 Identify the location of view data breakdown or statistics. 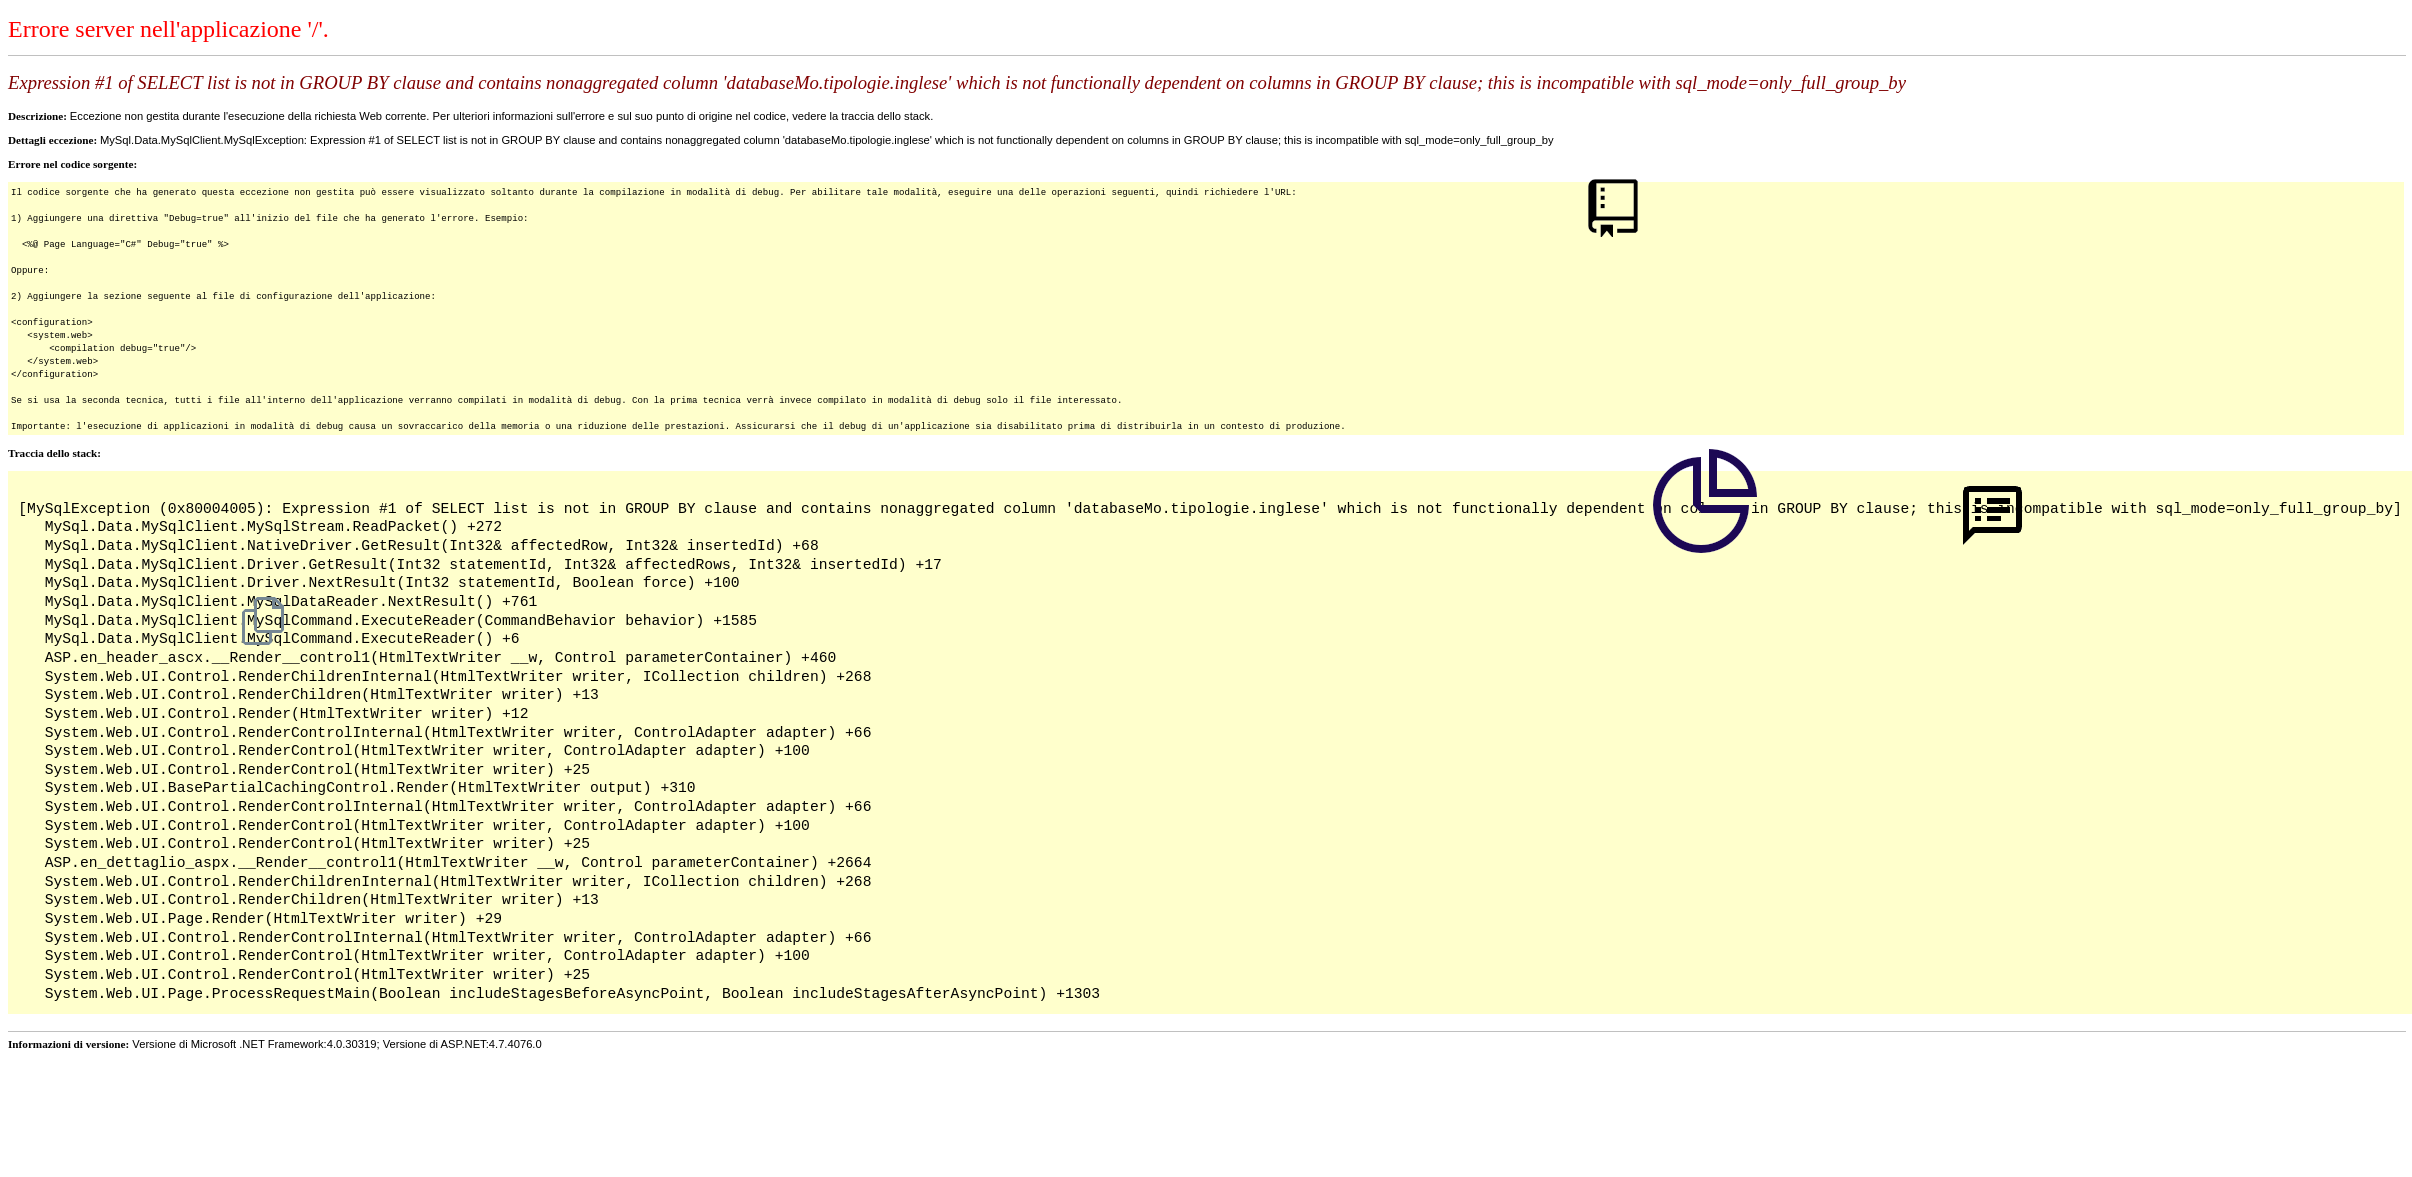
(1701, 505).